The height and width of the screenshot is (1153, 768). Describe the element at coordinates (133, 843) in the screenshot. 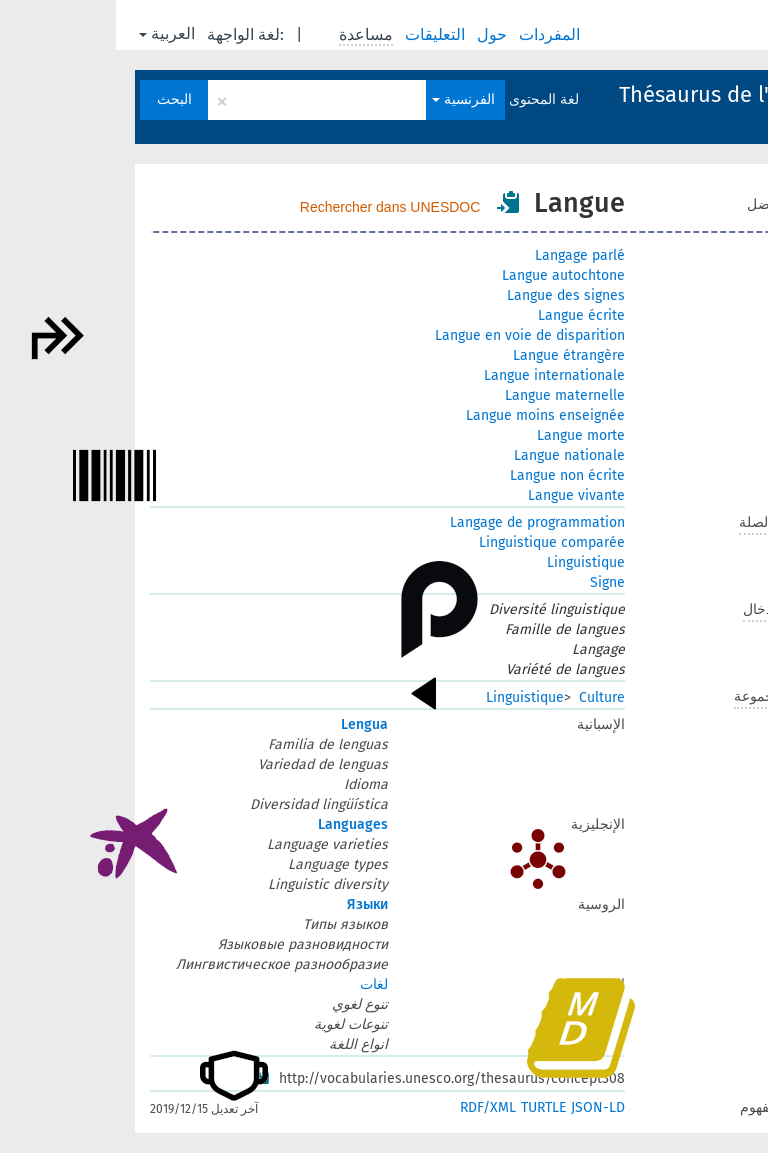

I see `open the CaixaBank mobile banking app` at that location.